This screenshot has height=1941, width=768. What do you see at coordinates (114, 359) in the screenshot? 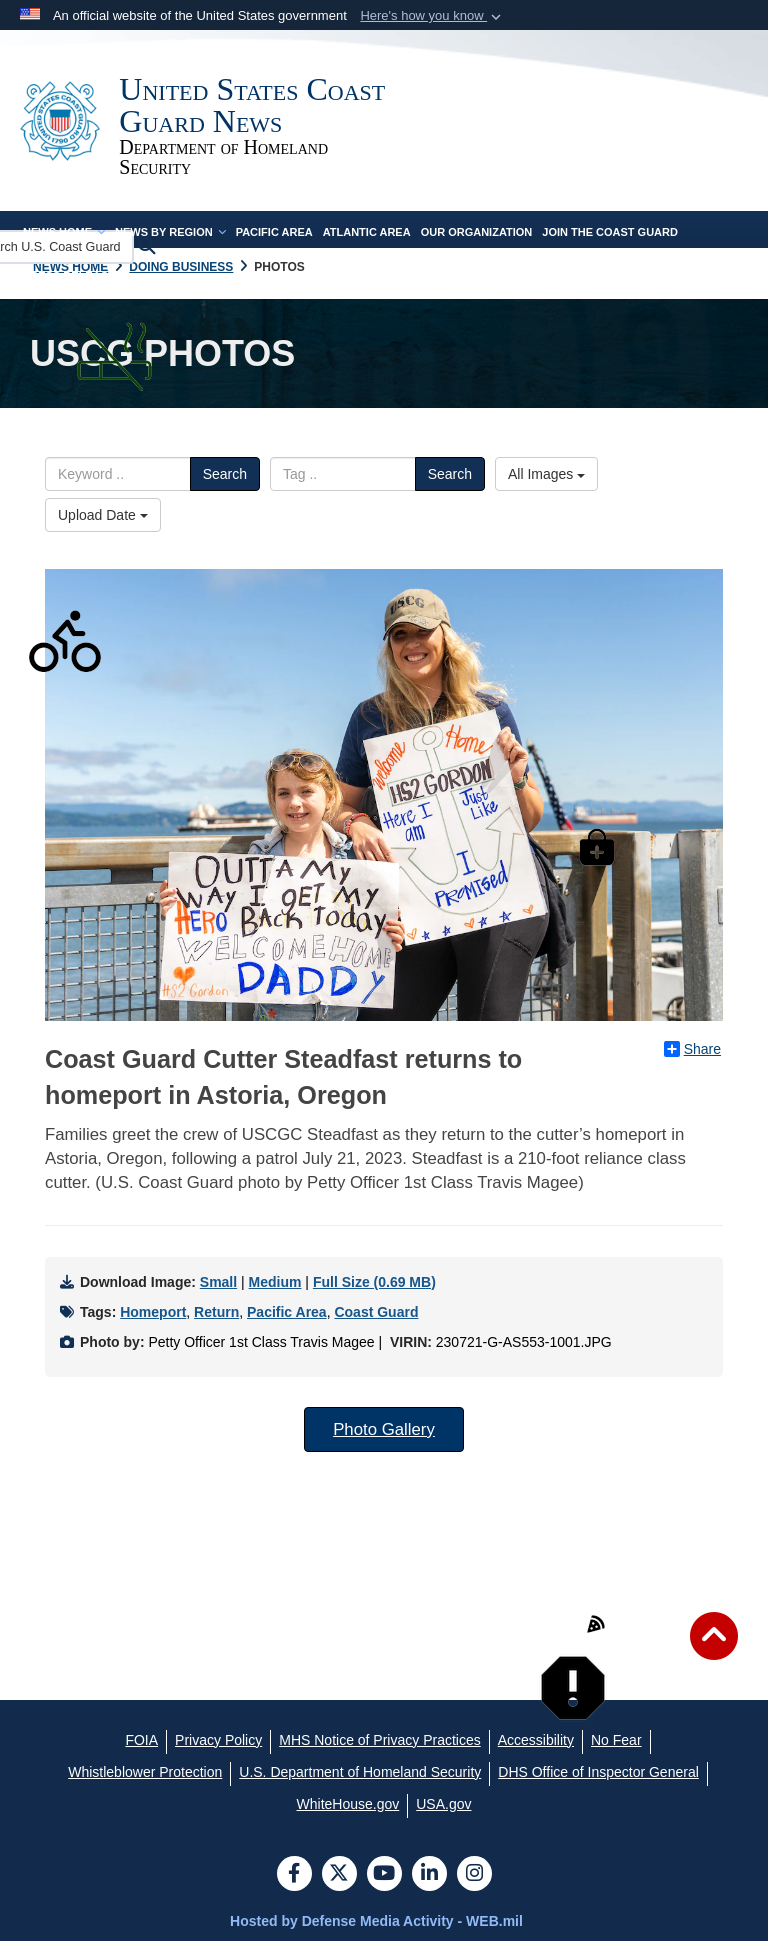
I see `indicates a no smoking zone` at bounding box center [114, 359].